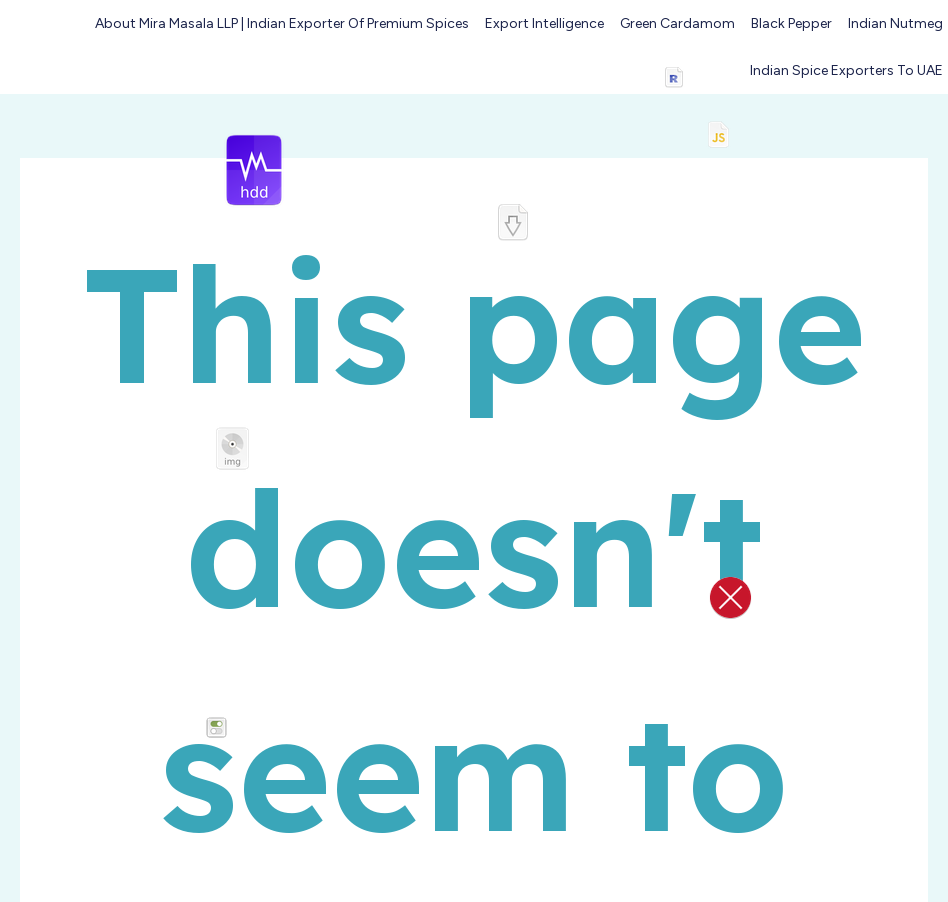 The height and width of the screenshot is (902, 948). What do you see at coordinates (513, 222) in the screenshot?
I see `install a file or software package` at bounding box center [513, 222].